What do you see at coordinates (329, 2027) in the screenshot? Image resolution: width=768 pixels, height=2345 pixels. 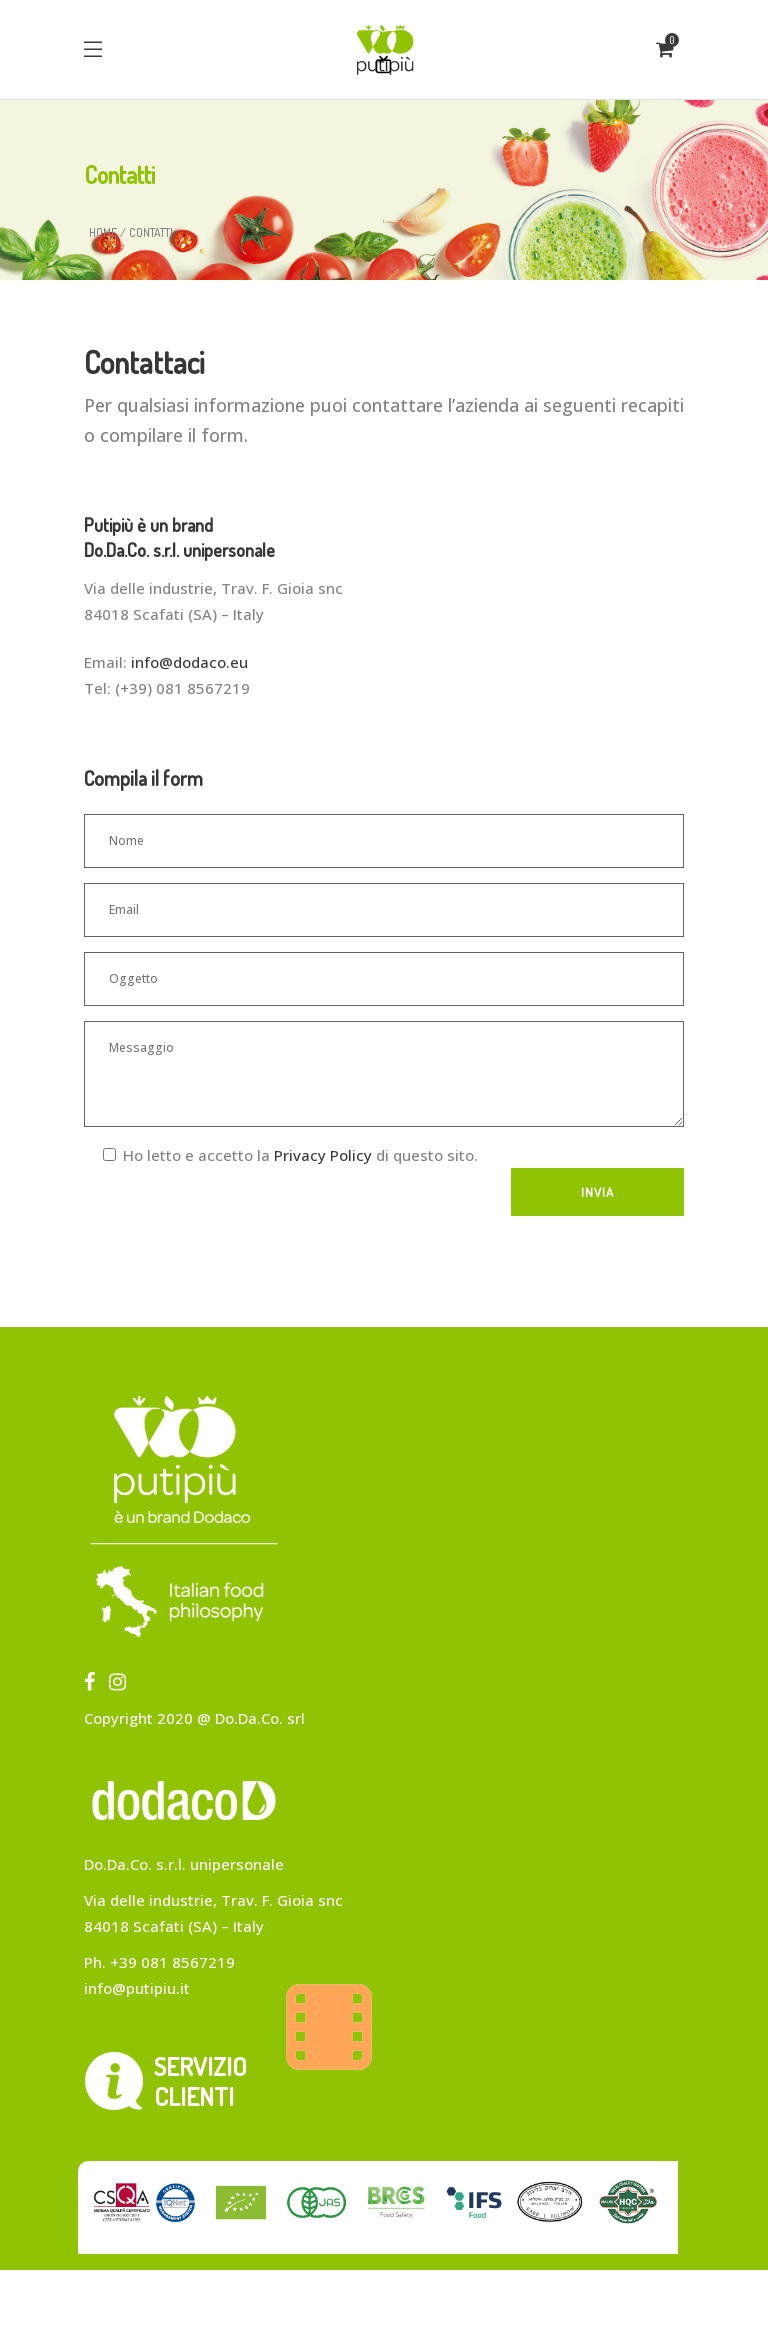 I see `access video or movie content` at bounding box center [329, 2027].